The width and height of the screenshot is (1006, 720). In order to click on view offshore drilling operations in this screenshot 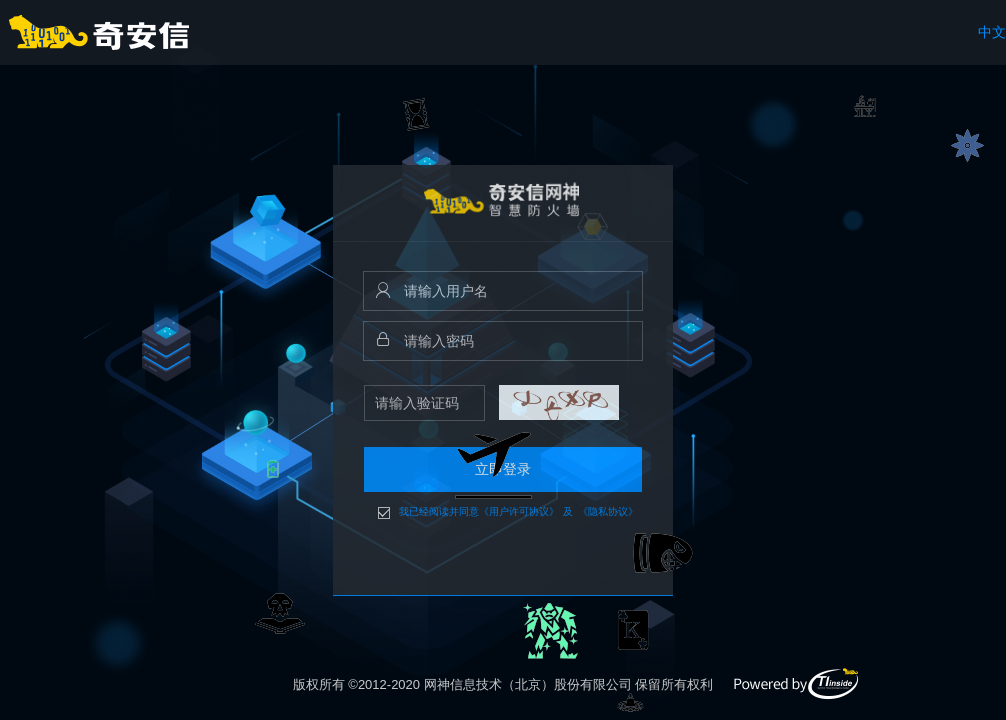, I will do `click(865, 106)`.